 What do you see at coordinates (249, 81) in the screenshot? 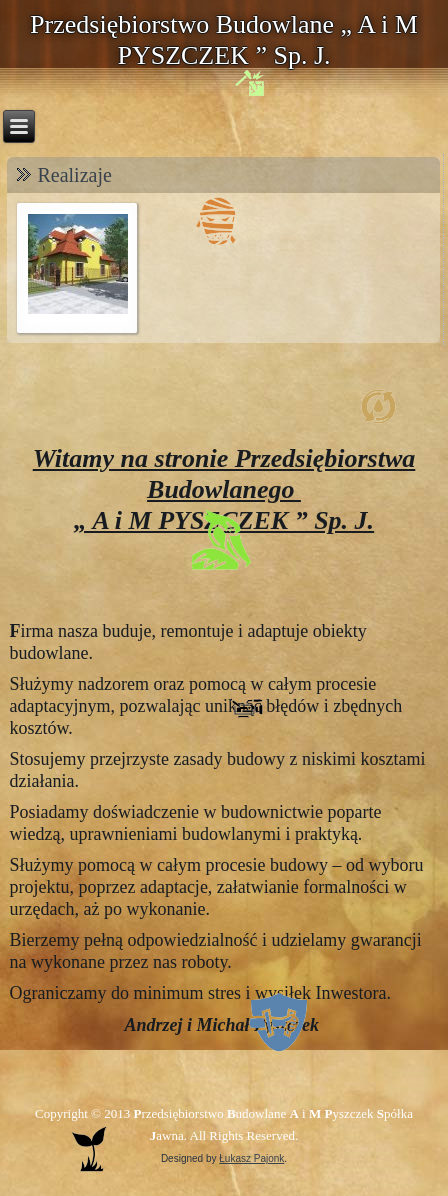
I see `break or destroy an item` at bounding box center [249, 81].